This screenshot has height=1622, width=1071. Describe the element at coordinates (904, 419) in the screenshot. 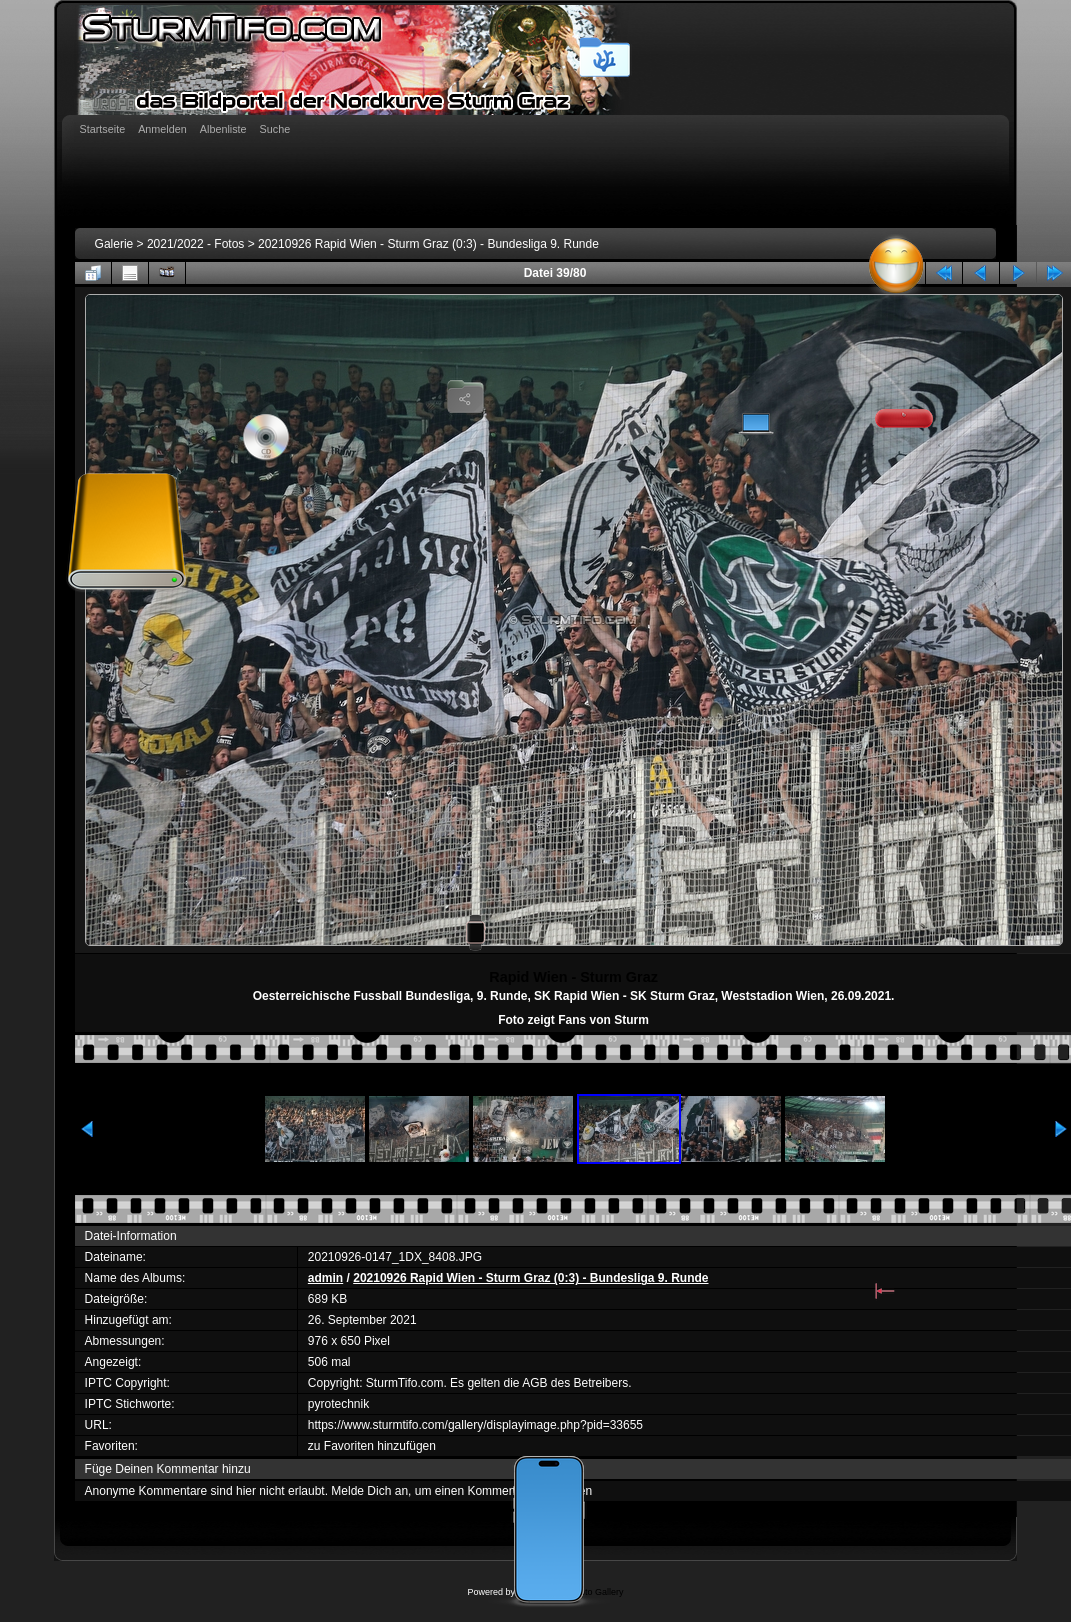

I see `beats pill bluetooth speaker connected` at that location.